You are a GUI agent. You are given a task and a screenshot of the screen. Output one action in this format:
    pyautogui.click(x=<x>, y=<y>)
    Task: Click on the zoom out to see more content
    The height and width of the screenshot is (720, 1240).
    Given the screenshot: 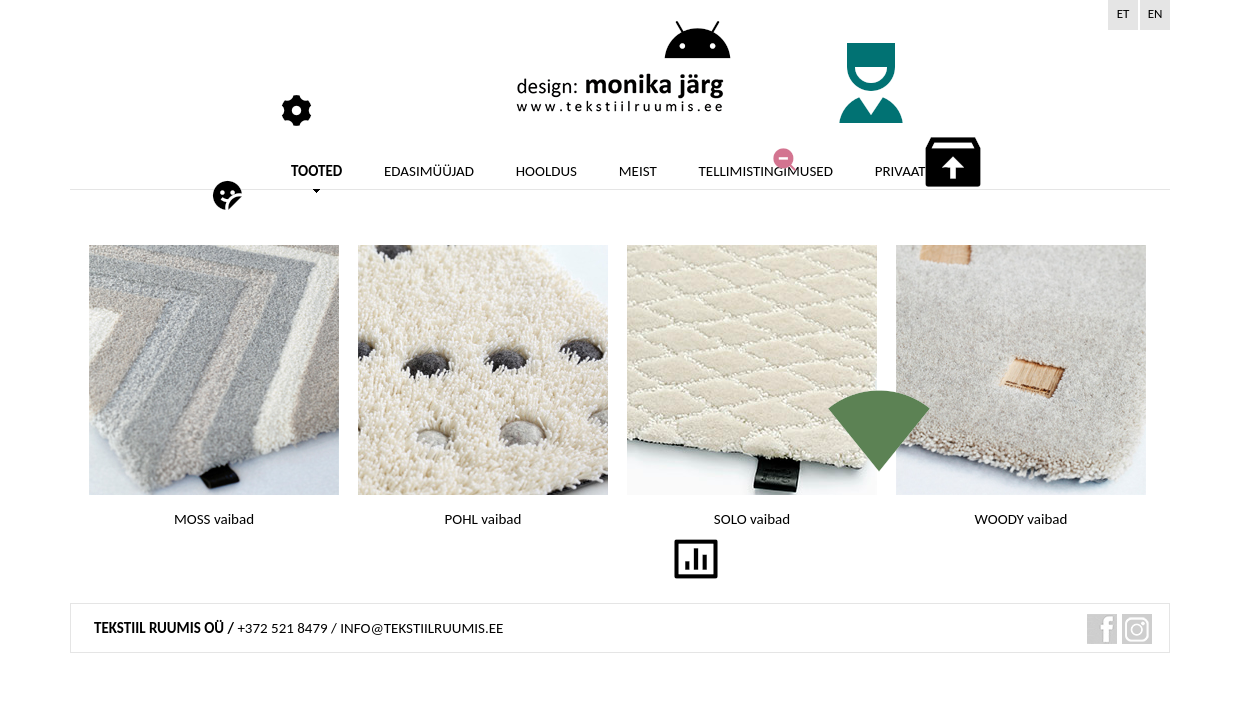 What is the action you would take?
    pyautogui.click(x=784, y=159)
    